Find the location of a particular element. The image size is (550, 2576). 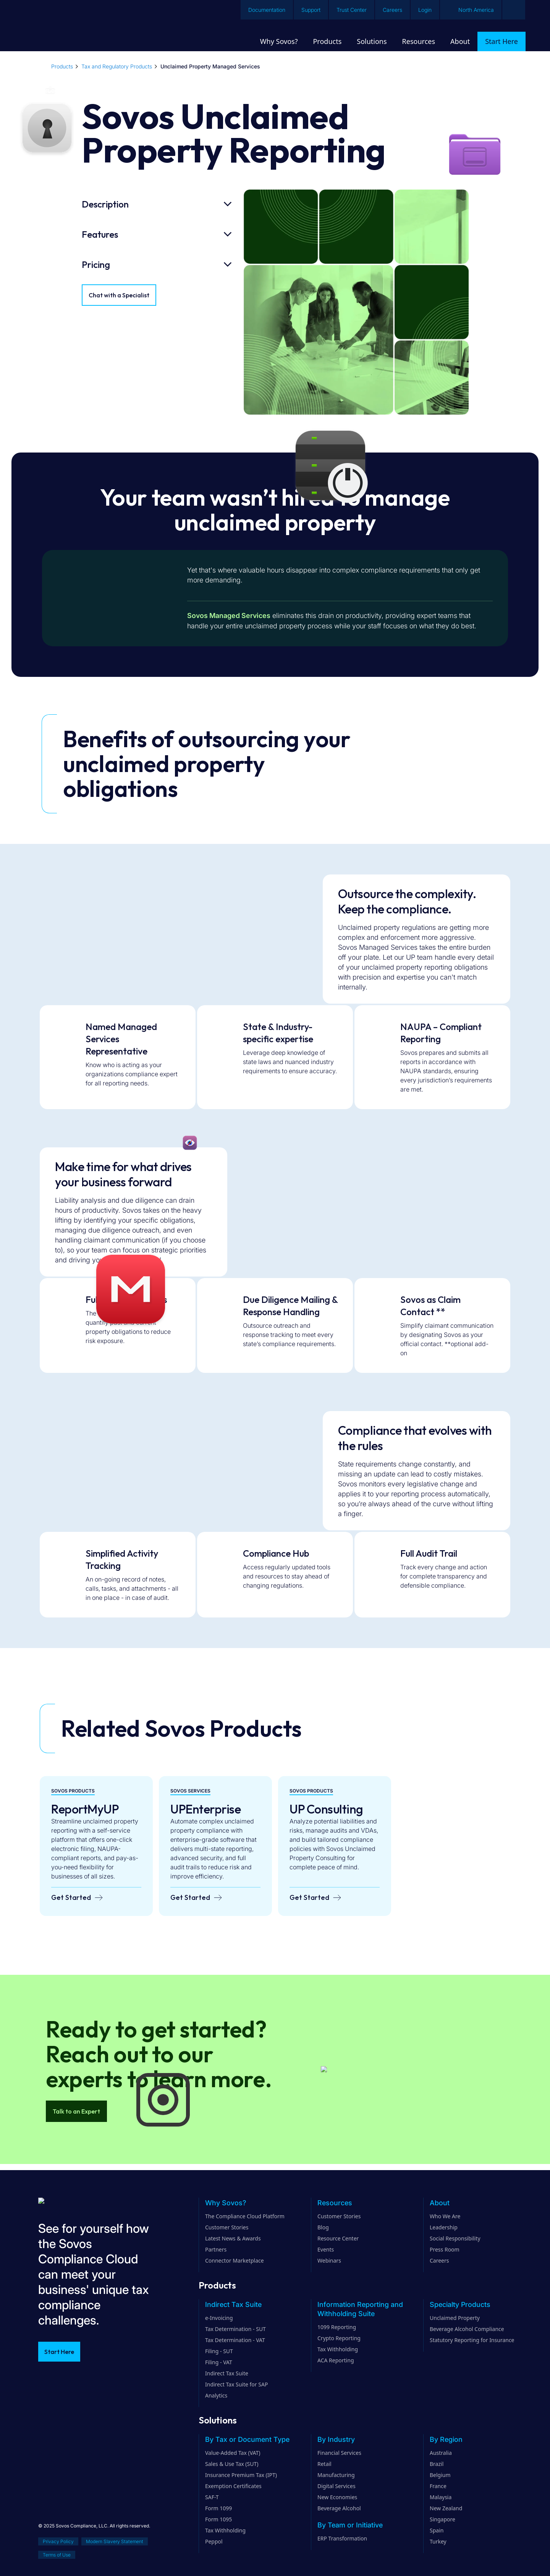

open rhythmbox music player is located at coordinates (163, 2100).